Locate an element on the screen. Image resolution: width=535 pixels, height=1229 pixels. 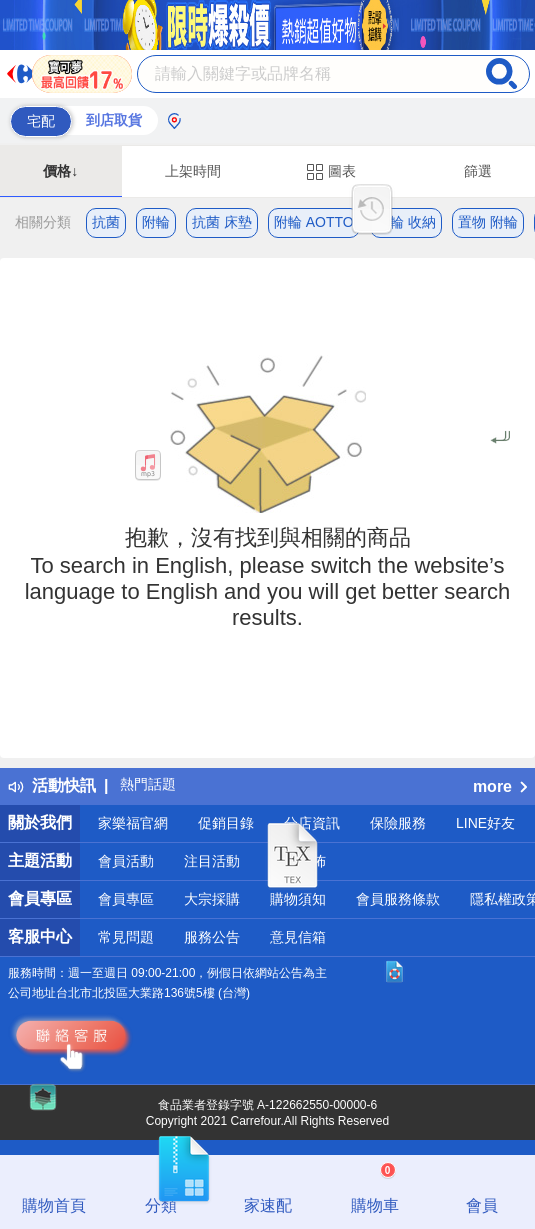
an mp3 audio file is located at coordinates (148, 465).